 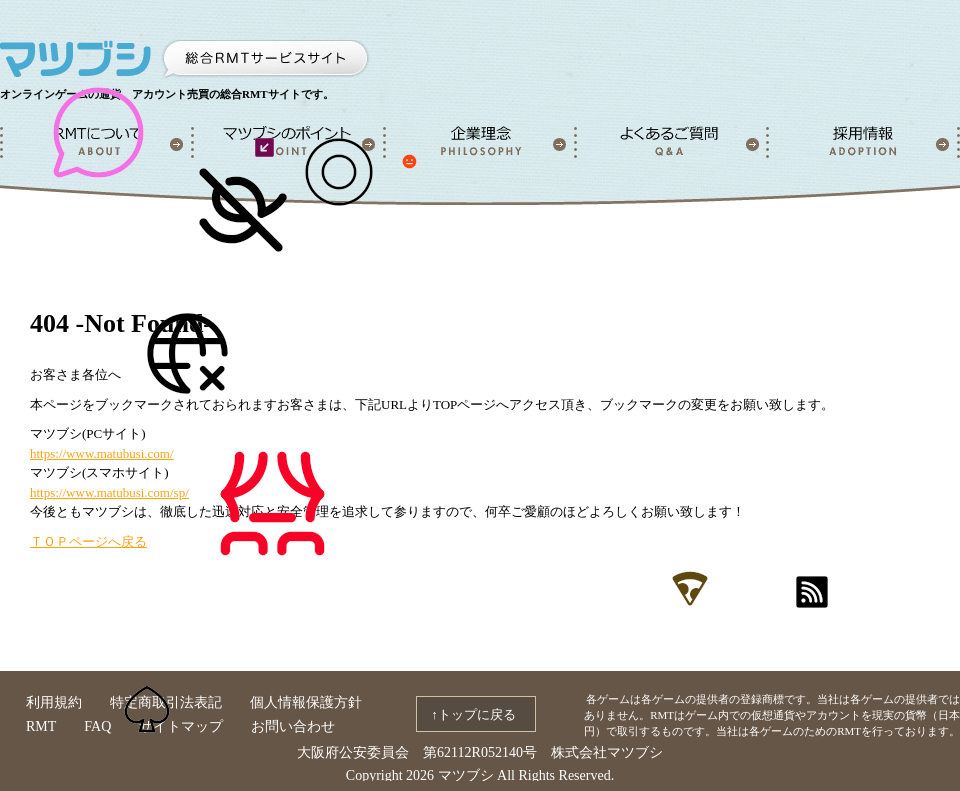 What do you see at coordinates (264, 147) in the screenshot?
I see `move content to bottom-left corner` at bounding box center [264, 147].